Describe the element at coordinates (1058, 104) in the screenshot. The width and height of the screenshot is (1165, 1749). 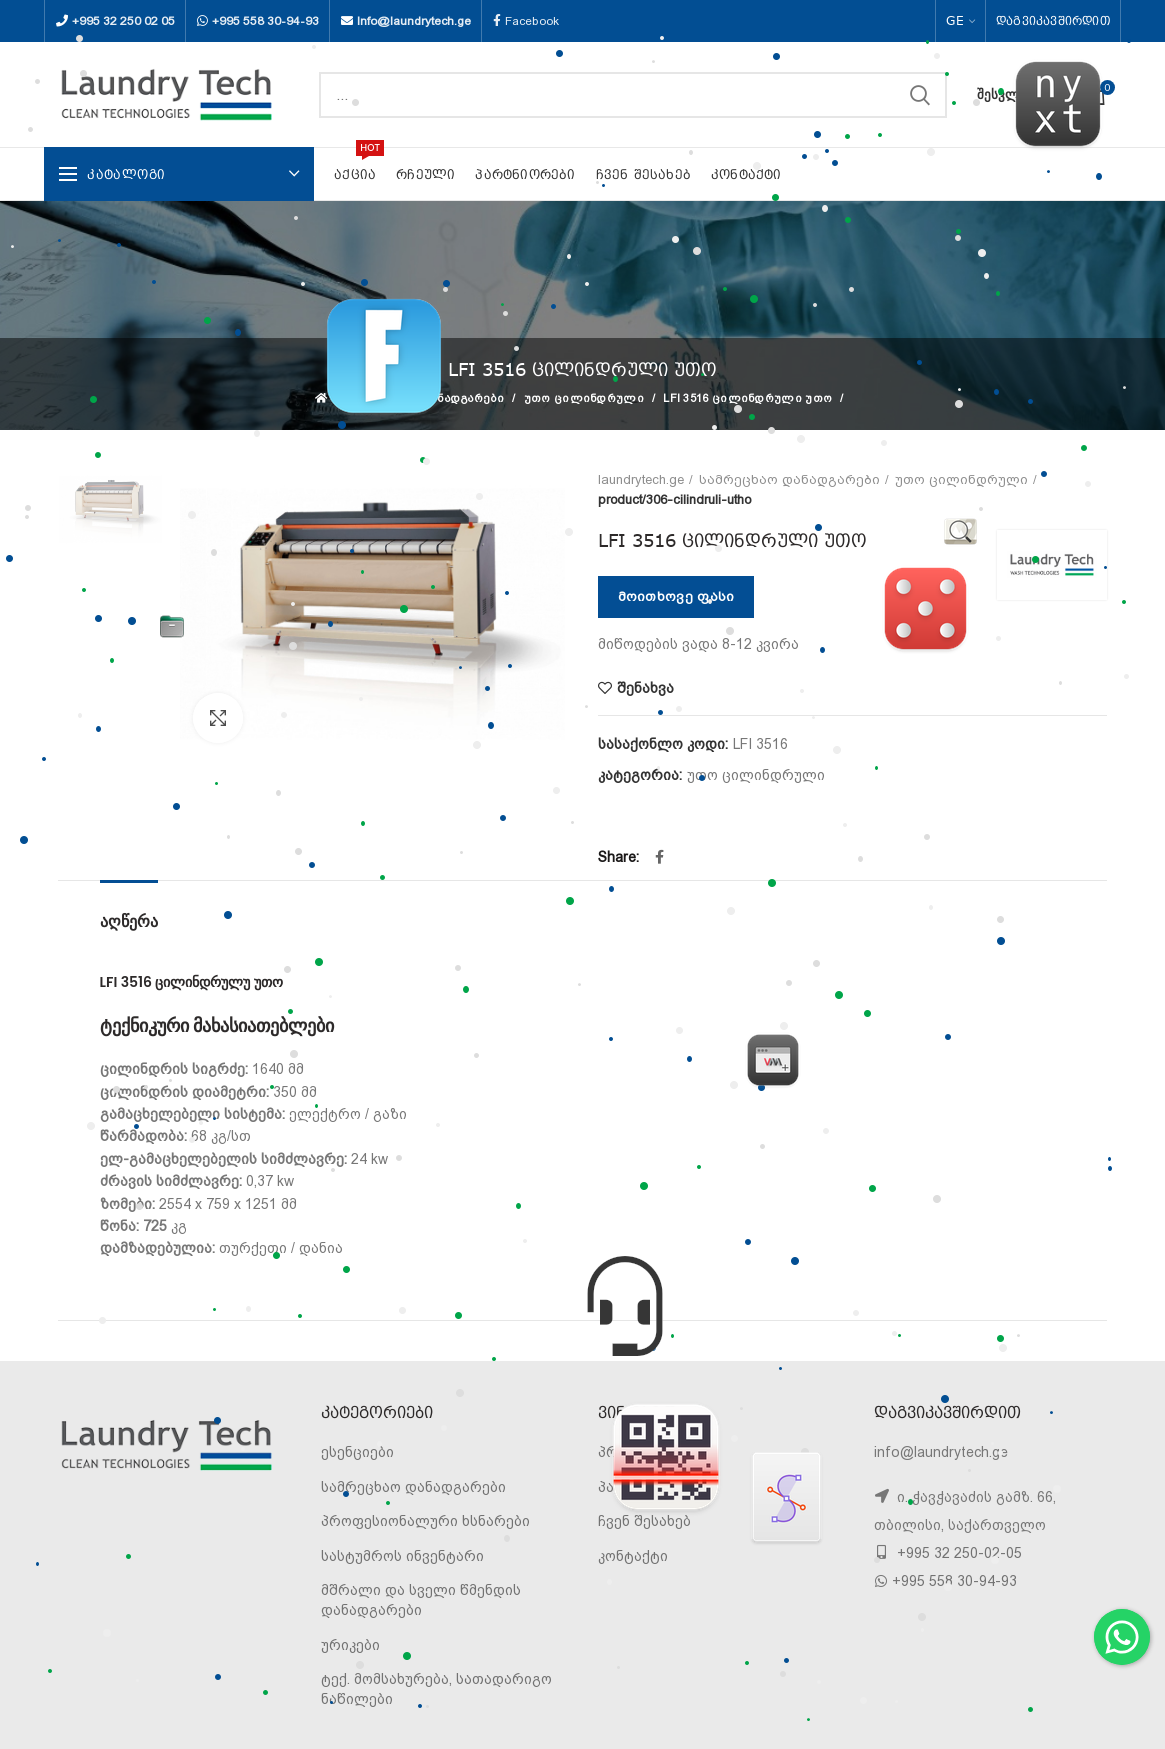
I see `open nyxt web browser` at that location.